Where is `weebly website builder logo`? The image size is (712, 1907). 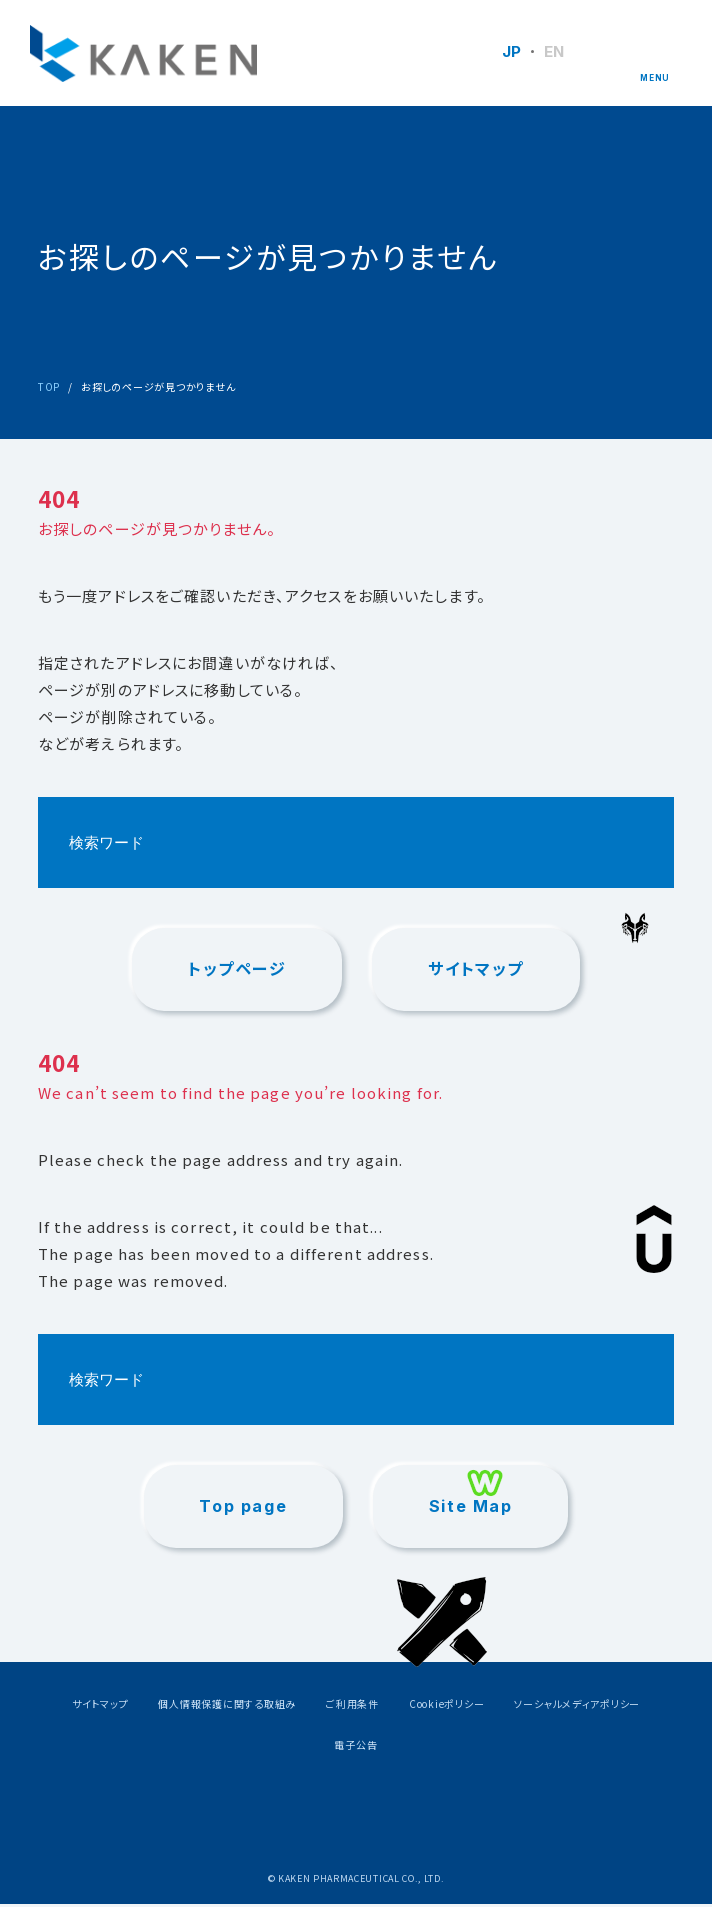
weebly website builder logo is located at coordinates (485, 1483).